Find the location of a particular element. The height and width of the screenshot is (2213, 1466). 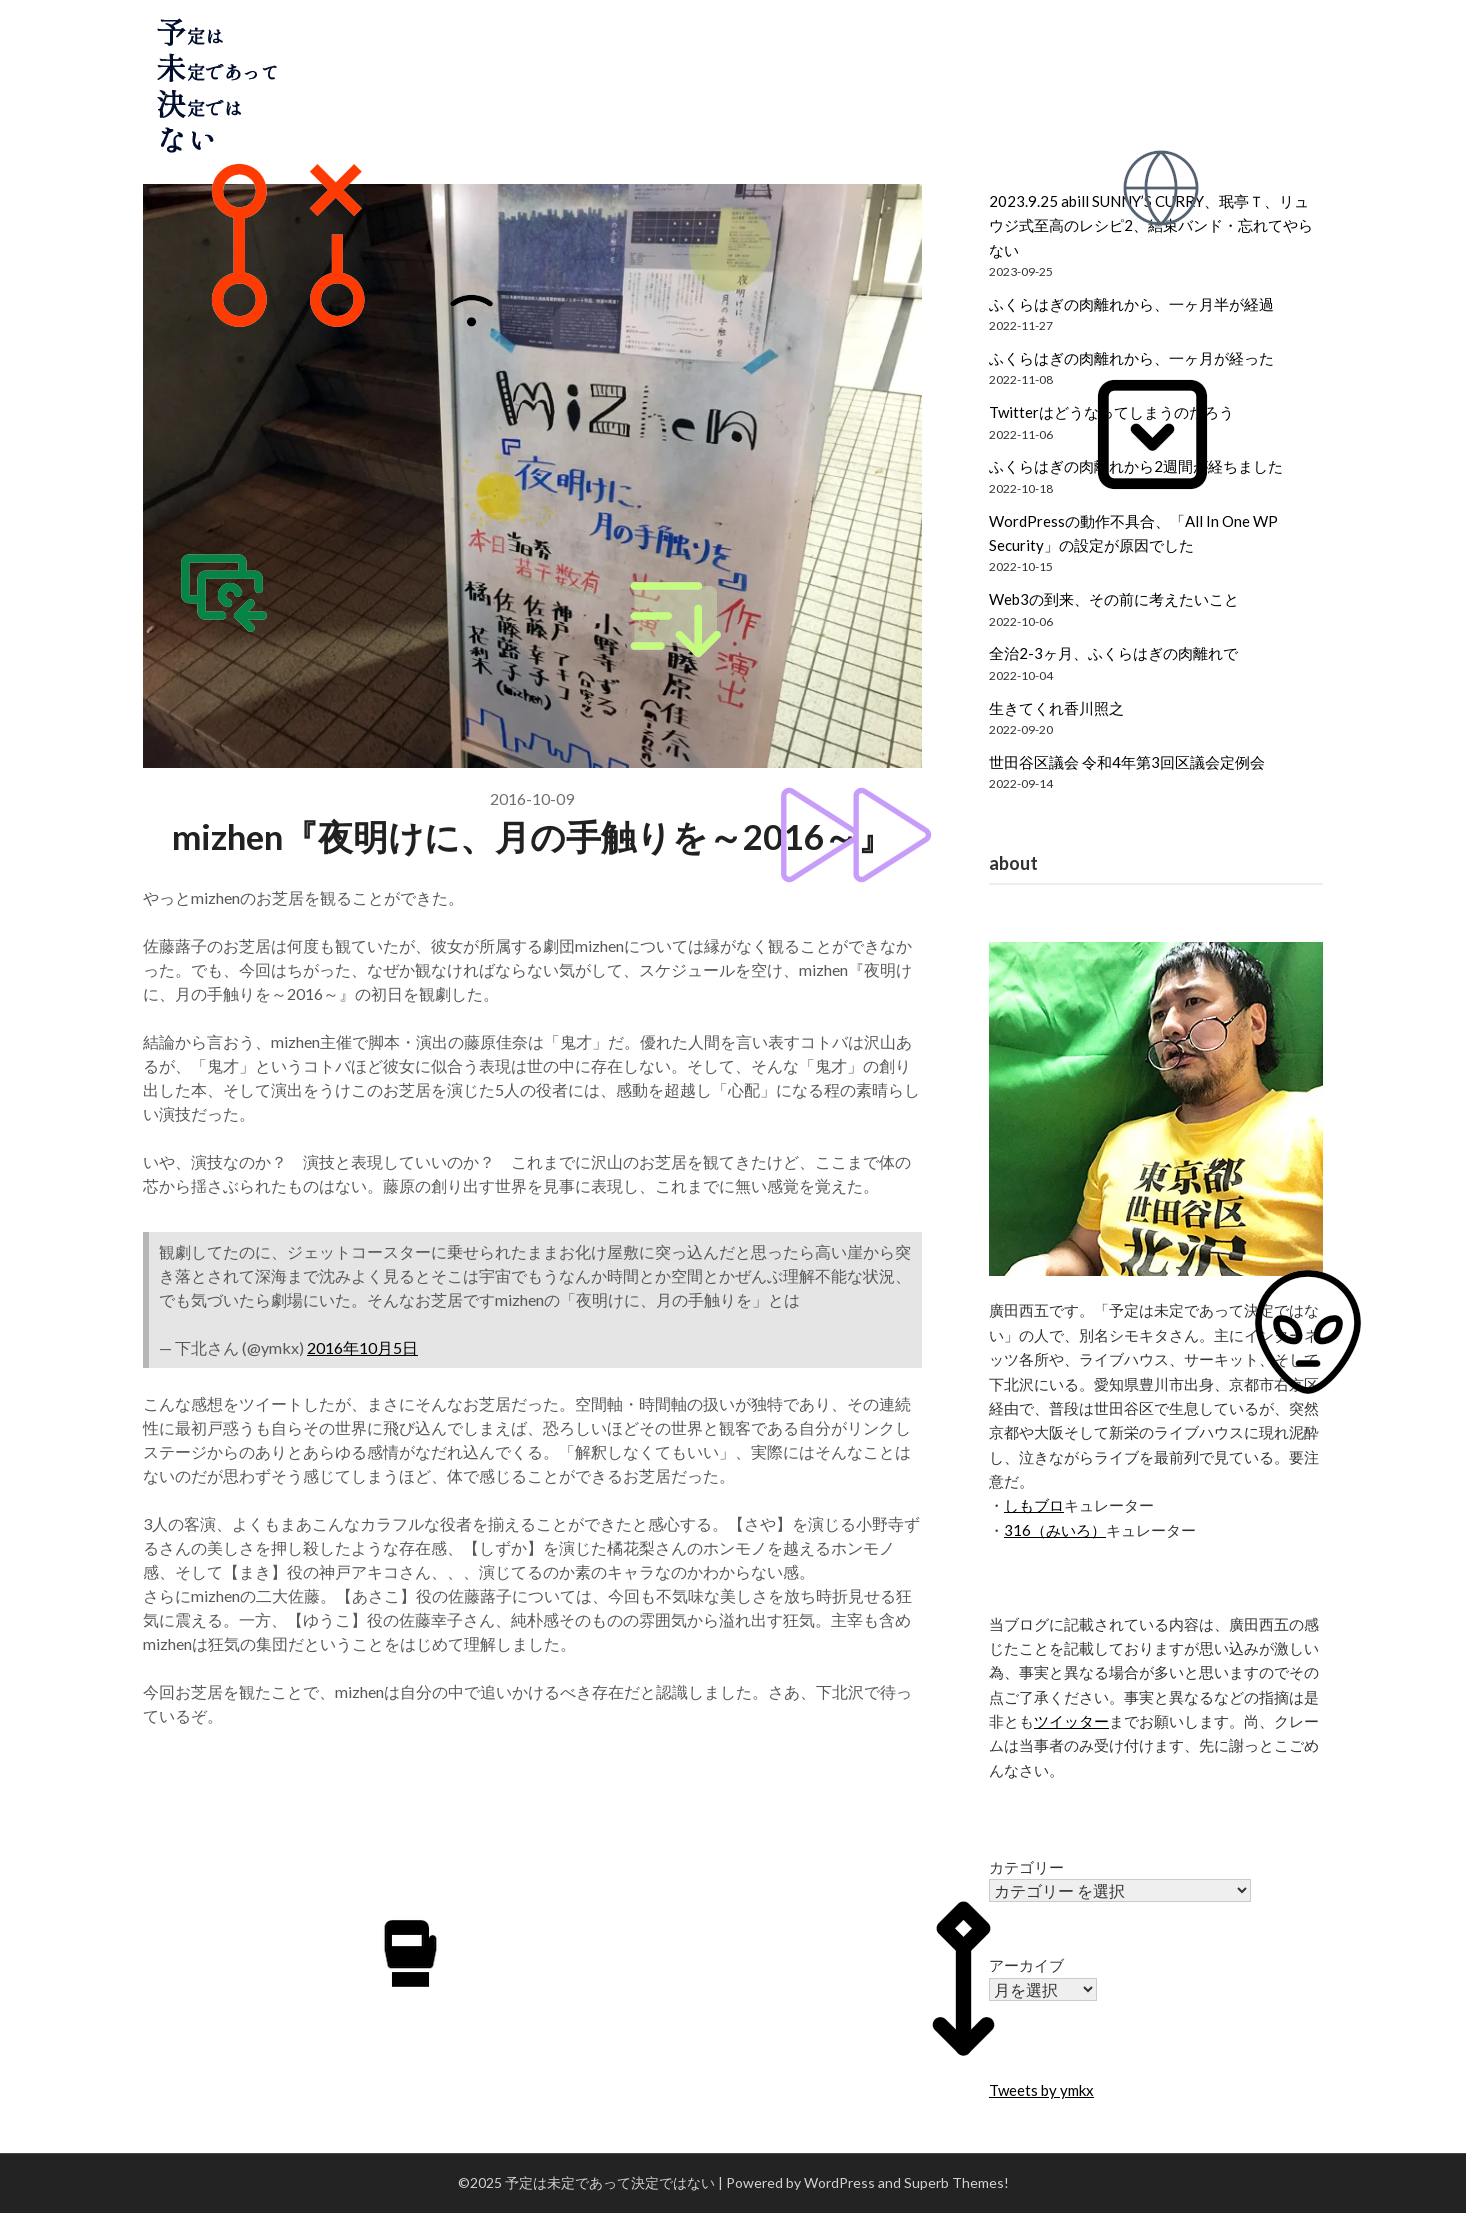

switch to global or worldwide view is located at coordinates (1161, 188).